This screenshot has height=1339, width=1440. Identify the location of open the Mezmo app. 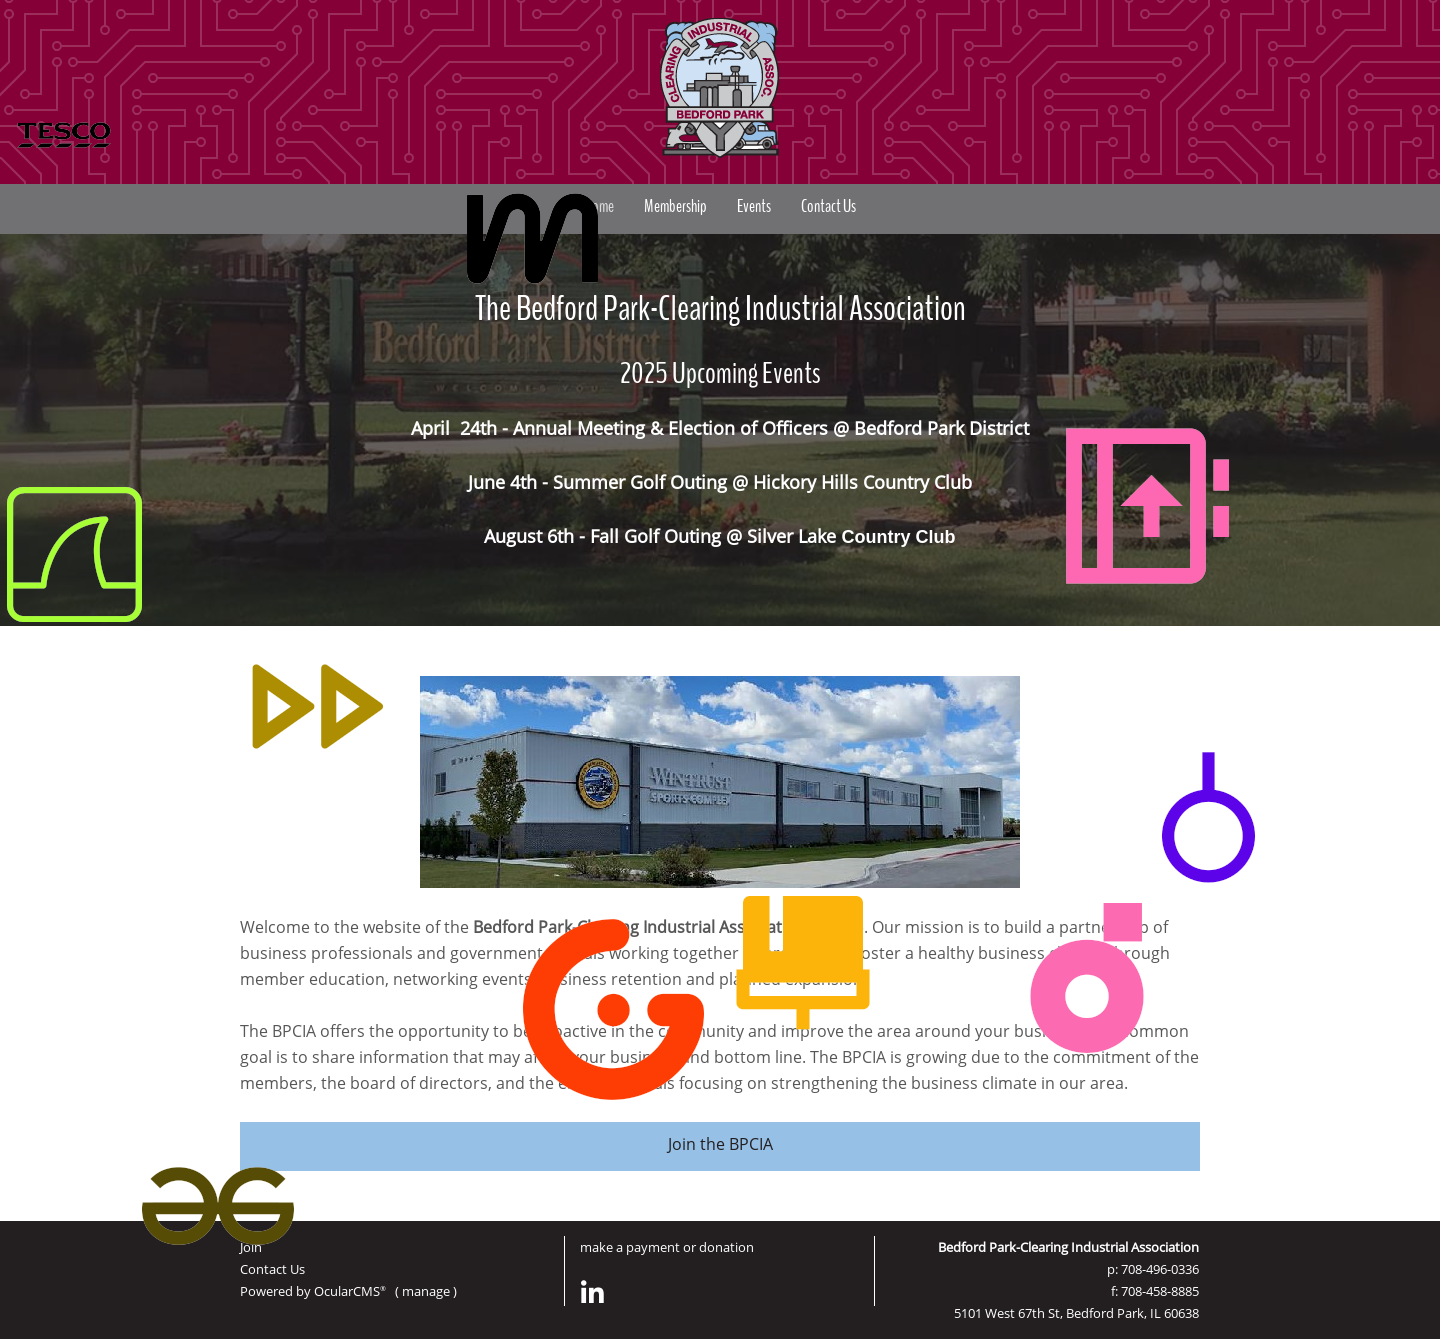
(532, 238).